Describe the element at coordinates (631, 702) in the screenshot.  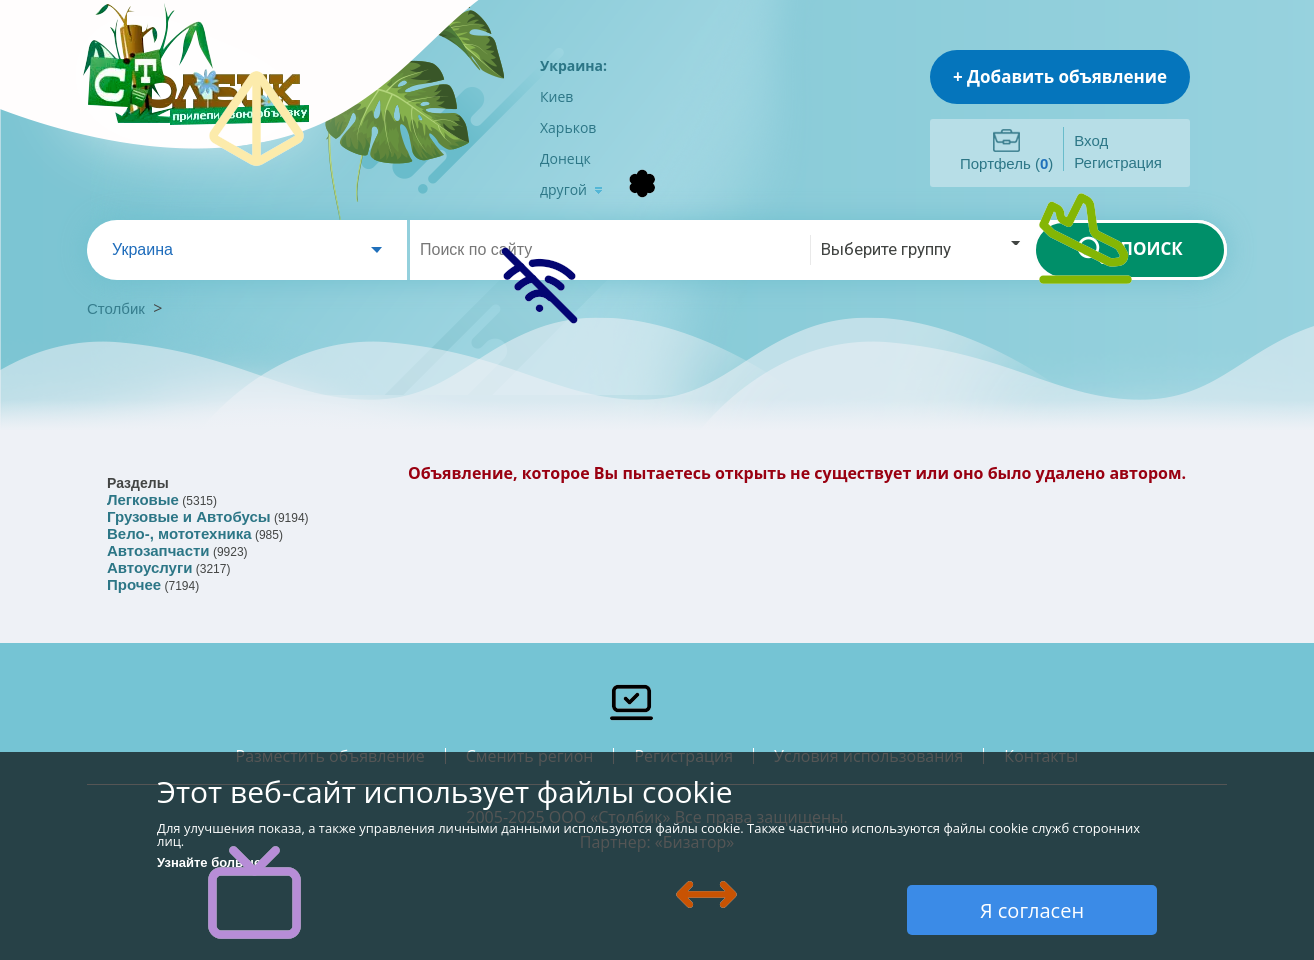
I see `device verification complete` at that location.